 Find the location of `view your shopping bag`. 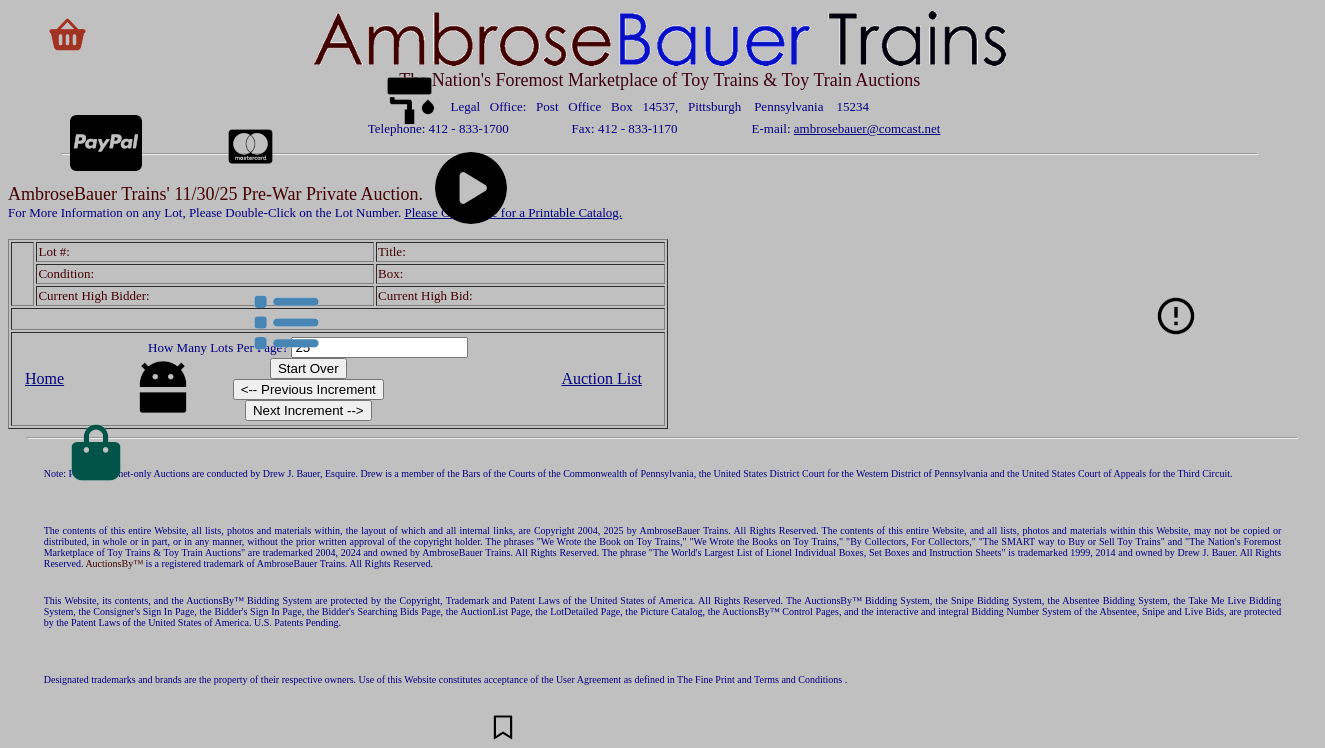

view your shopping bag is located at coordinates (96, 456).